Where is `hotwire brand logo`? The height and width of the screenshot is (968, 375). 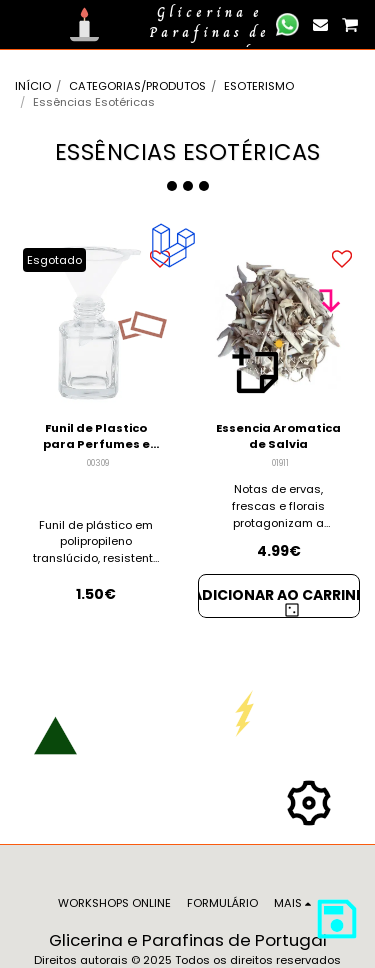
hotwire brand logo is located at coordinates (244, 713).